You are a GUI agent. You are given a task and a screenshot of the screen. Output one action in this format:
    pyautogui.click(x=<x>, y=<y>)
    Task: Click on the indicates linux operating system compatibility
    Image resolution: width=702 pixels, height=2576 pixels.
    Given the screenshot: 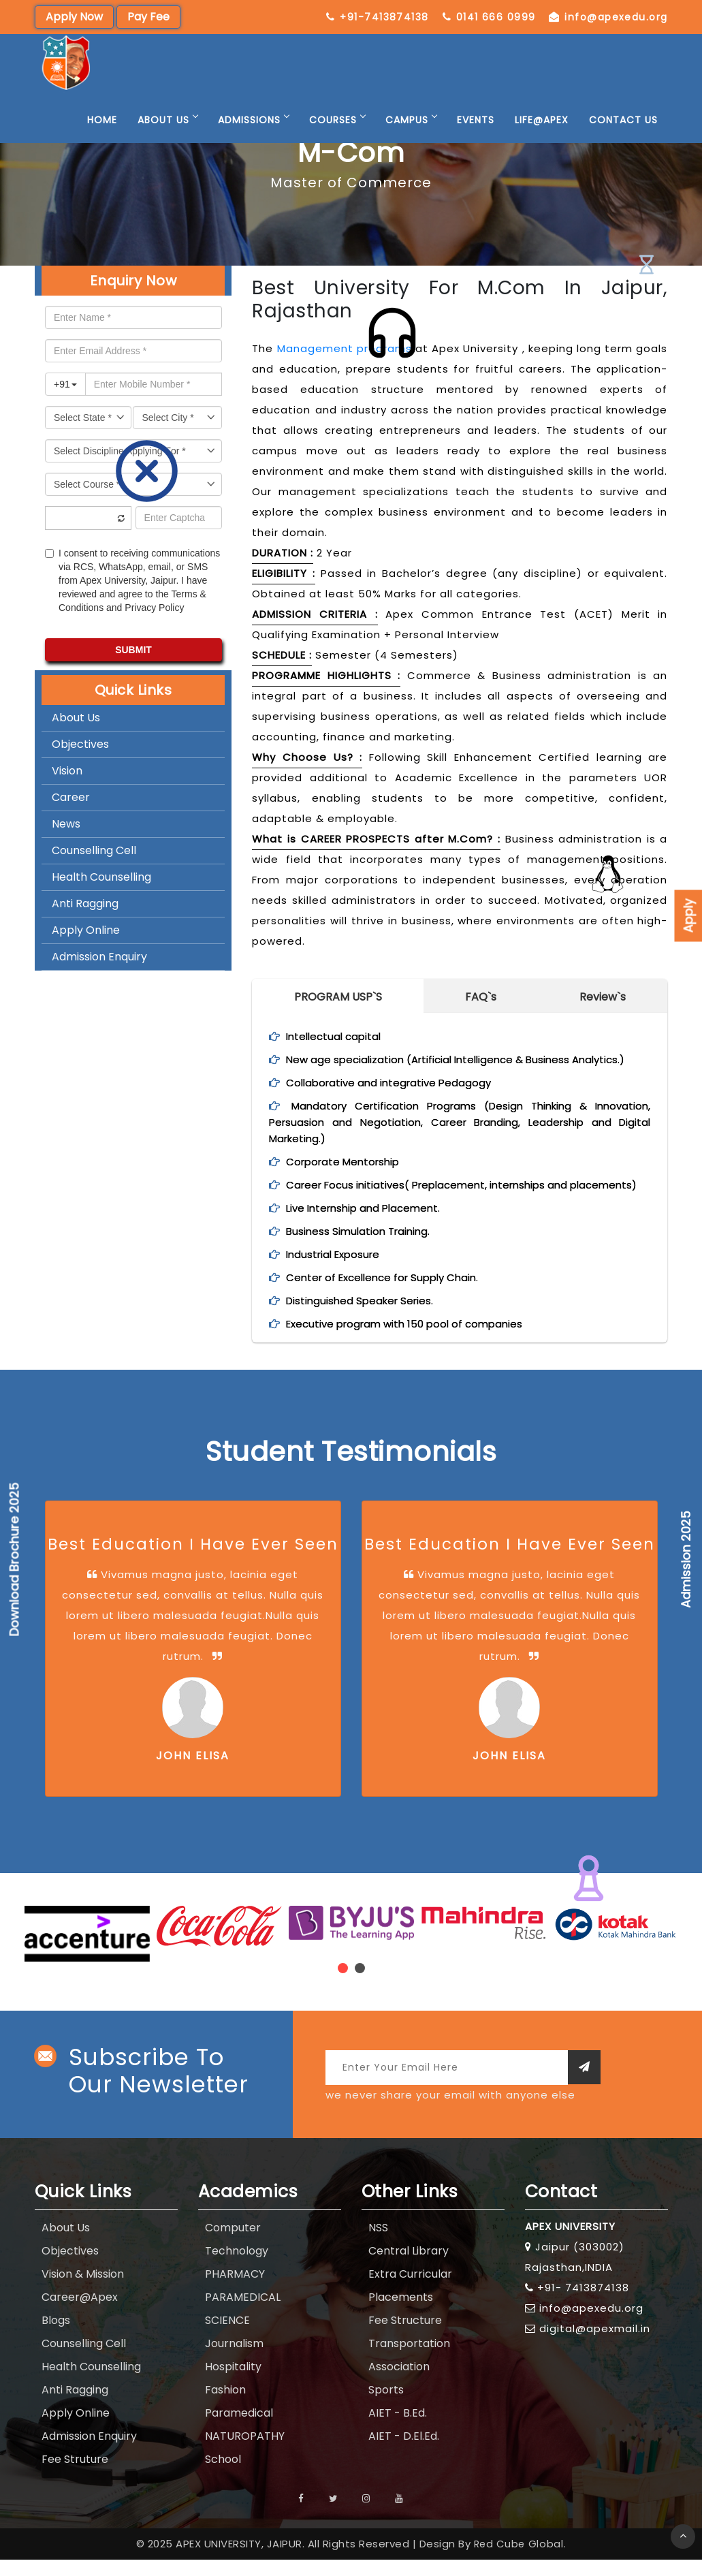 What is the action you would take?
    pyautogui.click(x=607, y=874)
    